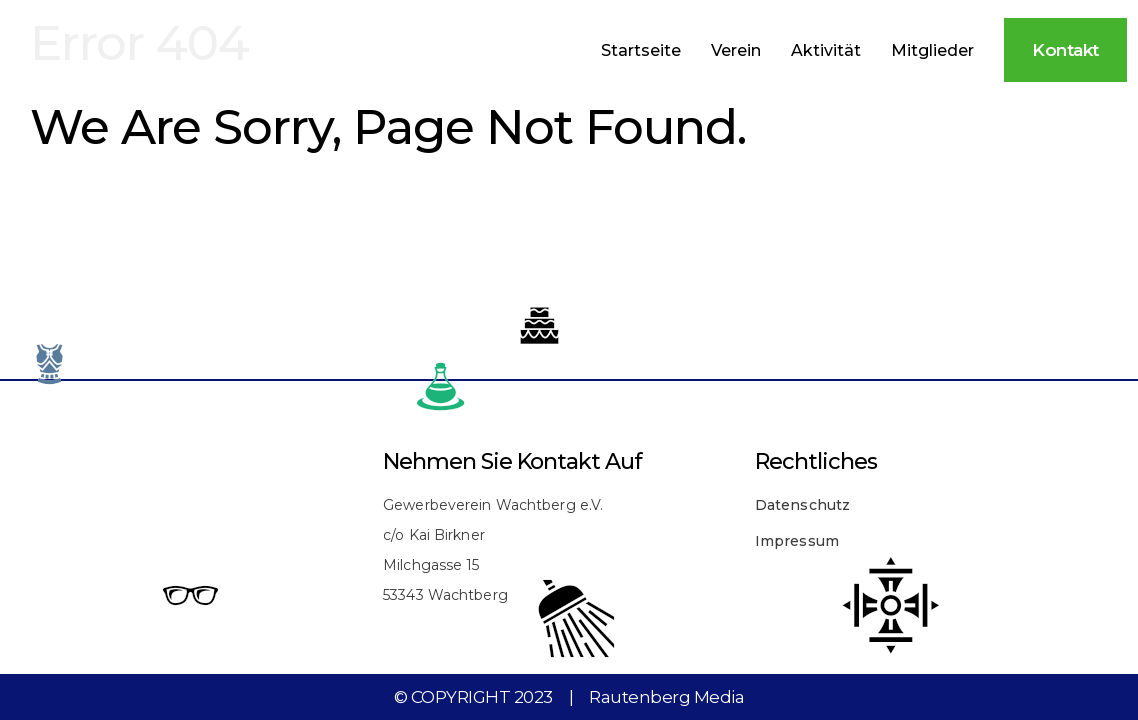 The image size is (1138, 720). What do you see at coordinates (575, 618) in the screenshot?
I see `indicates bathroom or shower facilities available` at bounding box center [575, 618].